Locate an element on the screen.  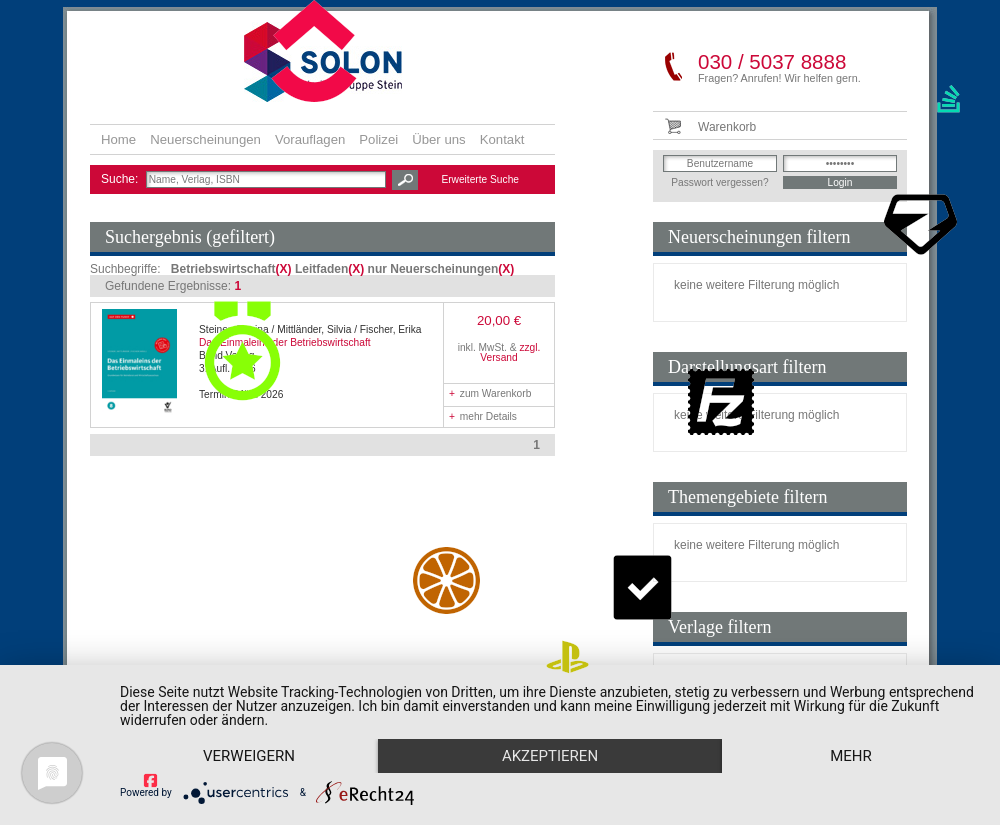
zod typescript validation library logo is located at coordinates (920, 224).